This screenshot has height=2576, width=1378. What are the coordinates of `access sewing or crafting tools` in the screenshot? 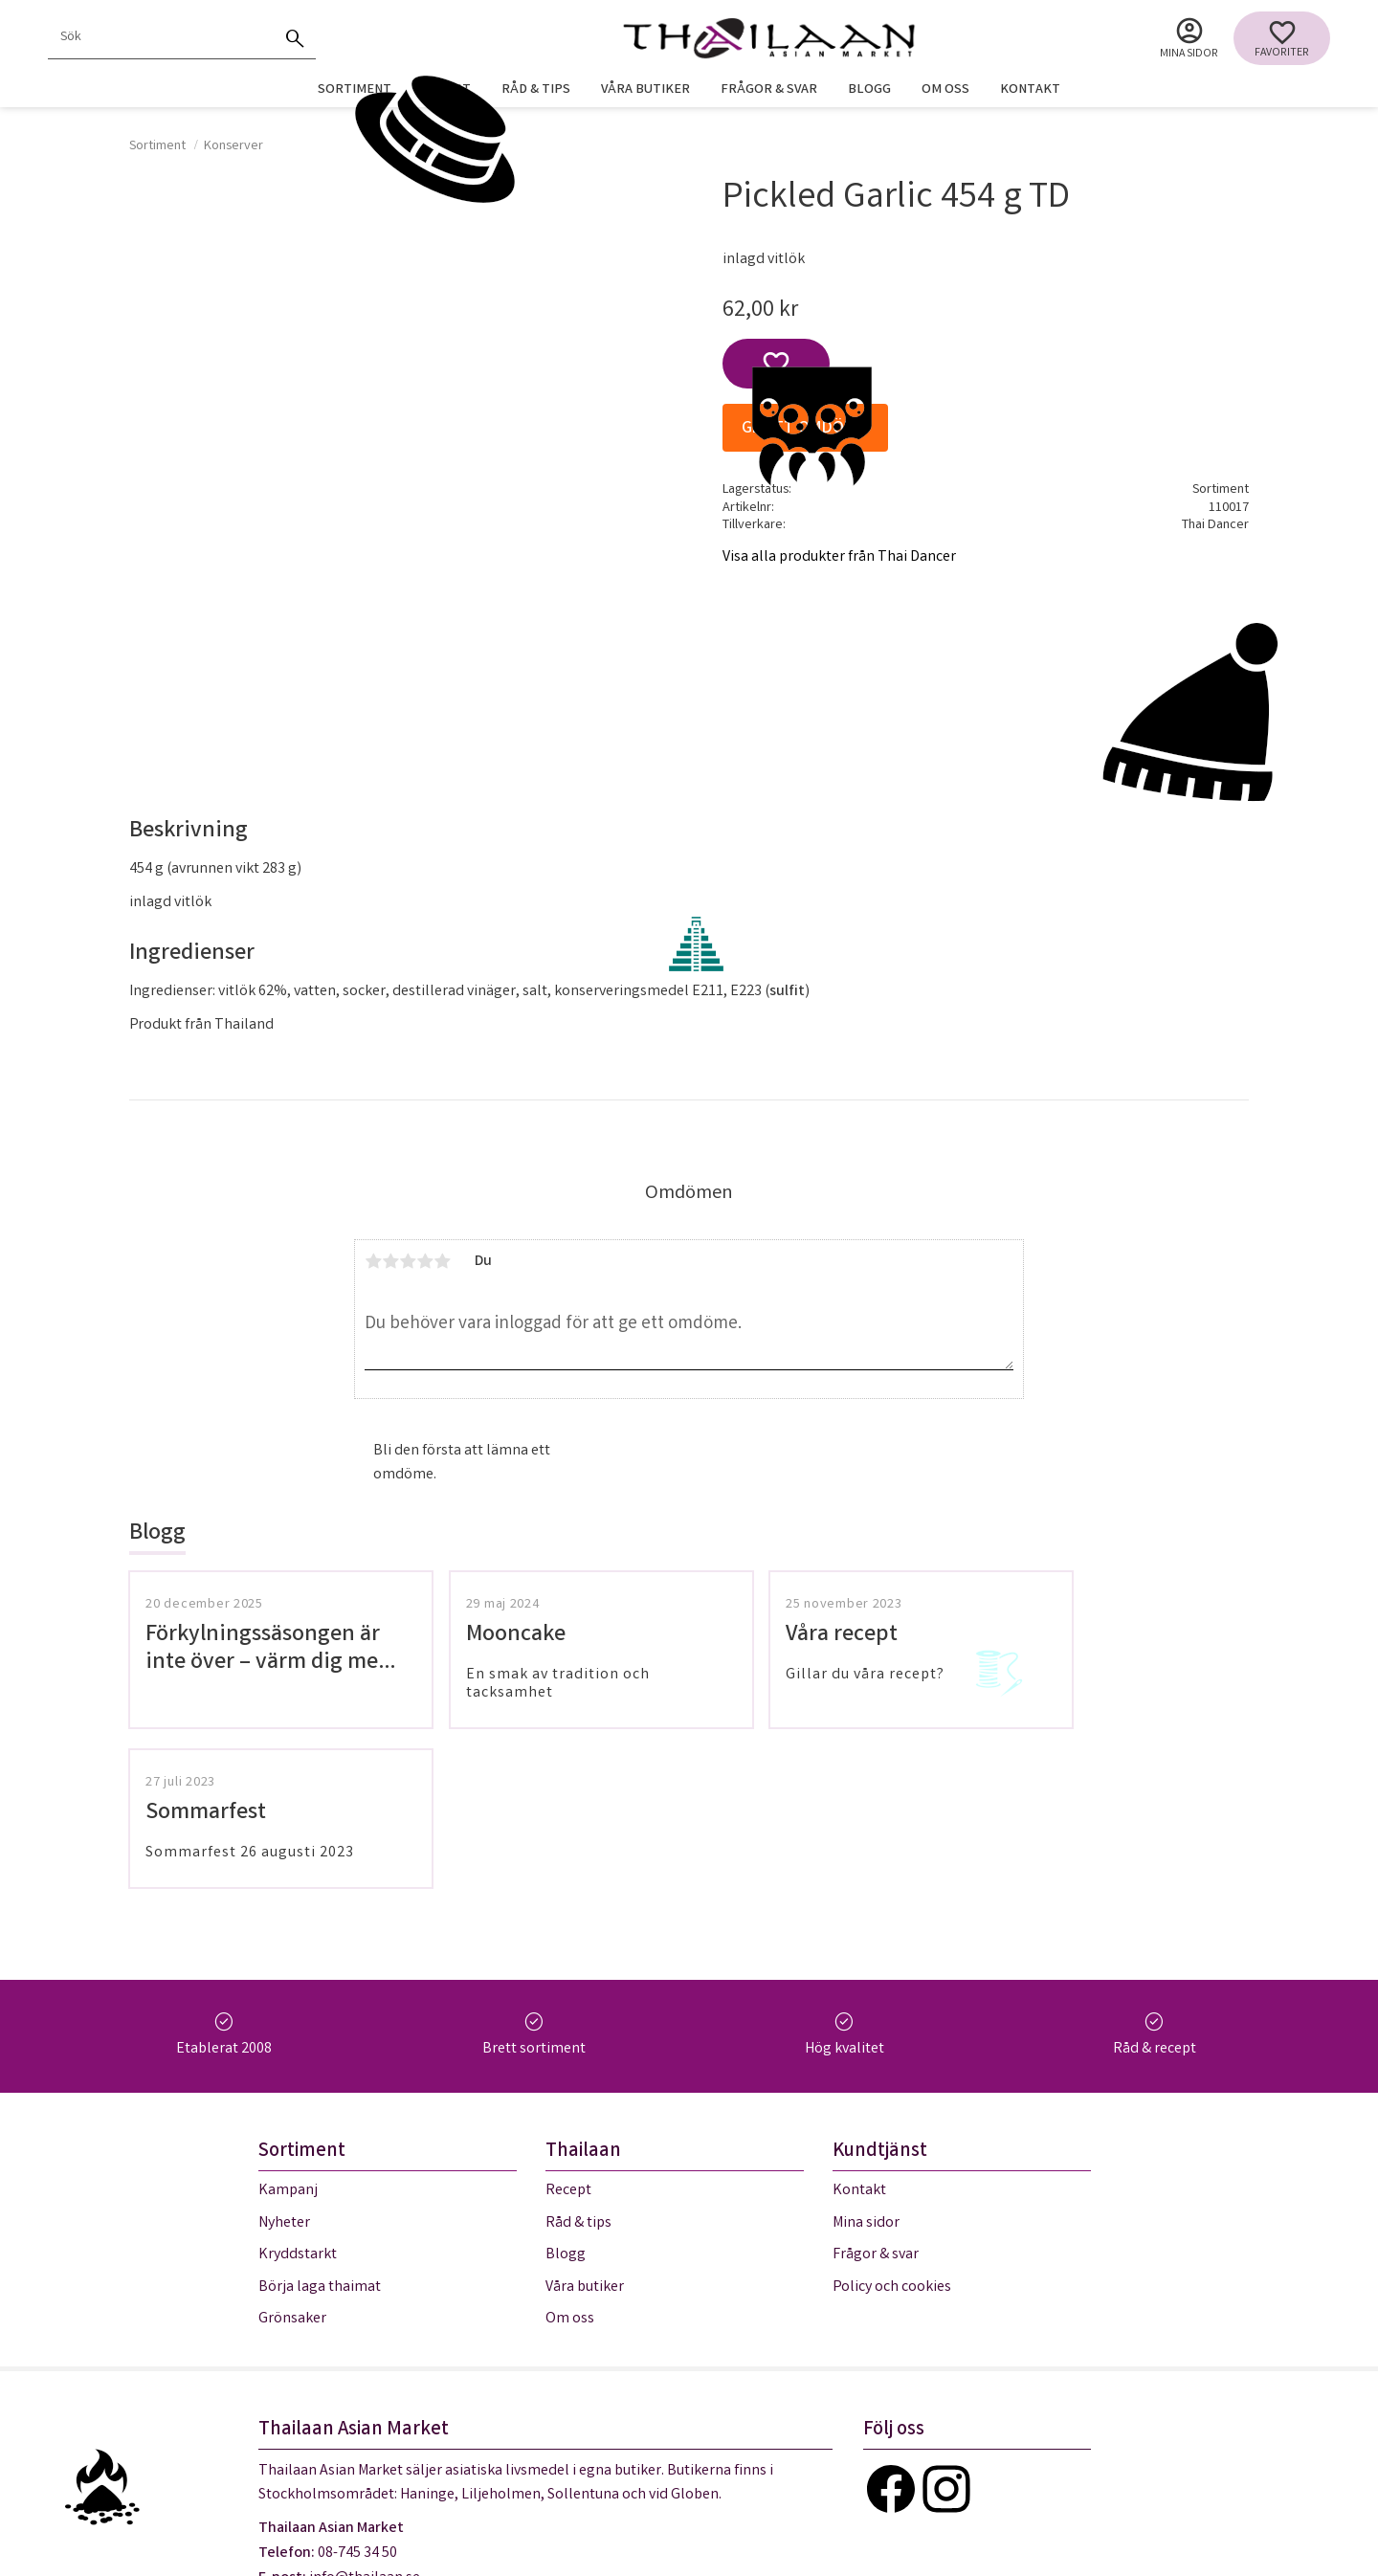 It's located at (999, 1672).